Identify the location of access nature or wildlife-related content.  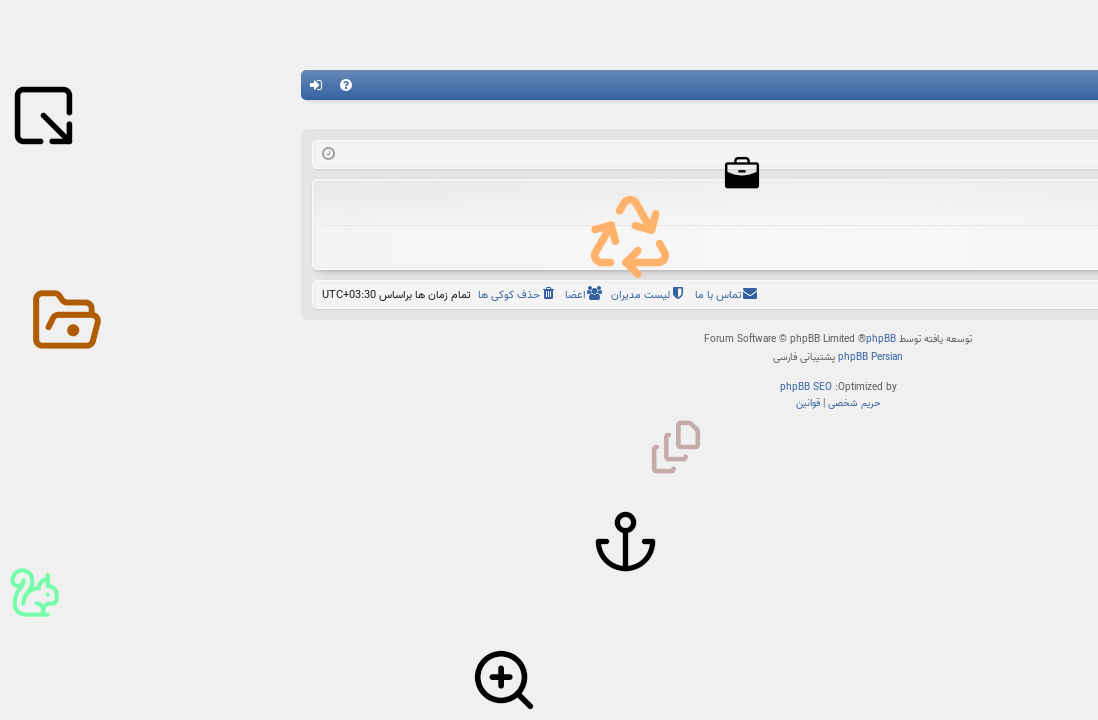
(34, 592).